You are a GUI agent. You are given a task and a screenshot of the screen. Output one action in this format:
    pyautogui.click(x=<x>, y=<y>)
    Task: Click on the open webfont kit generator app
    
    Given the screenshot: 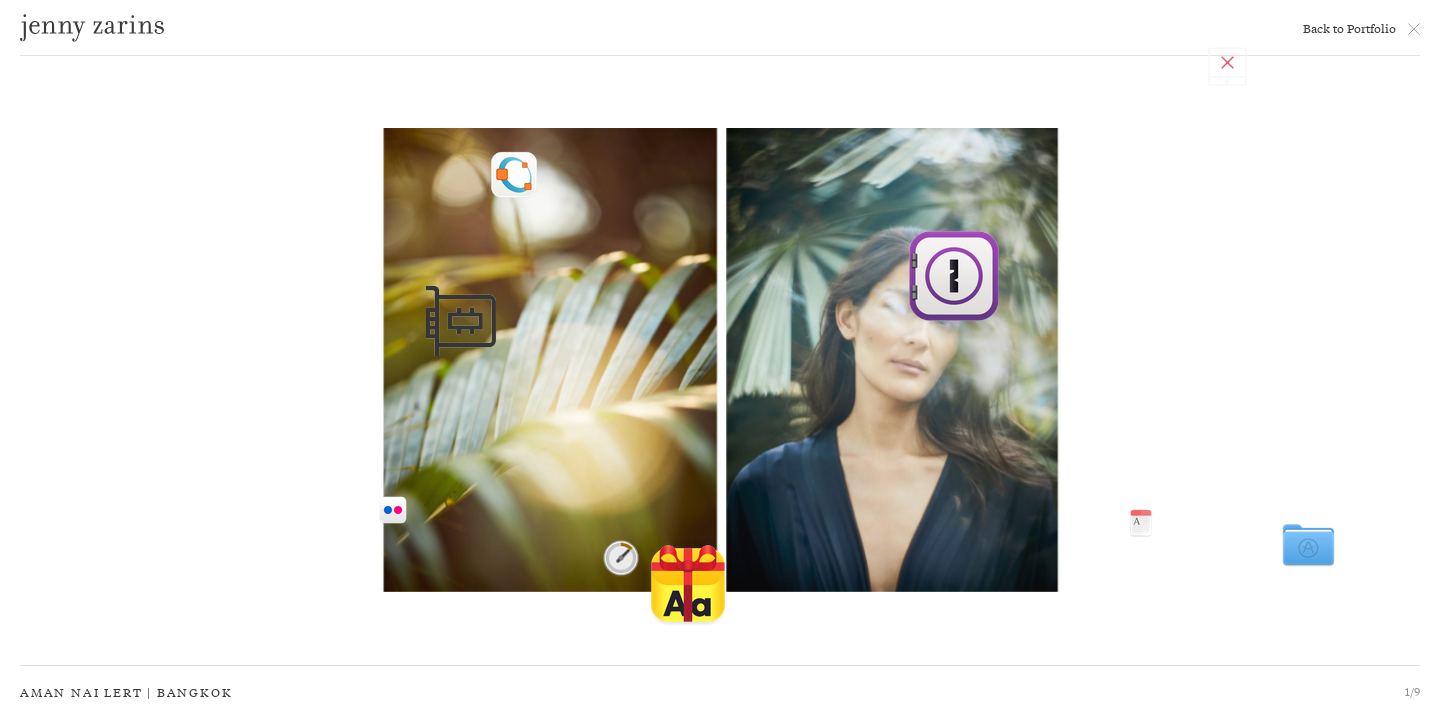 What is the action you would take?
    pyautogui.click(x=688, y=585)
    